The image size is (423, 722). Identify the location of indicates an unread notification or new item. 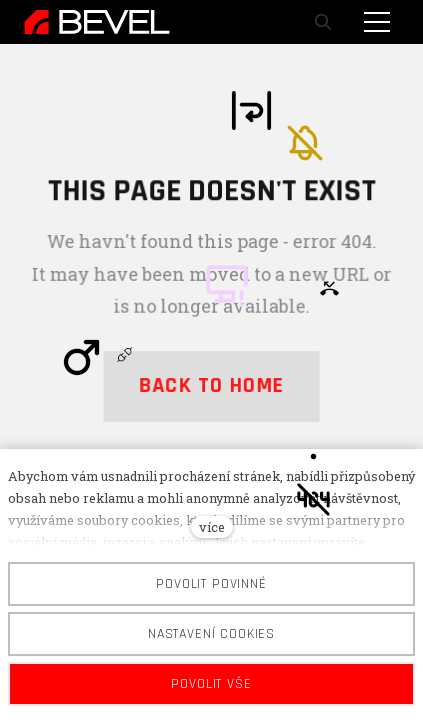
(313, 456).